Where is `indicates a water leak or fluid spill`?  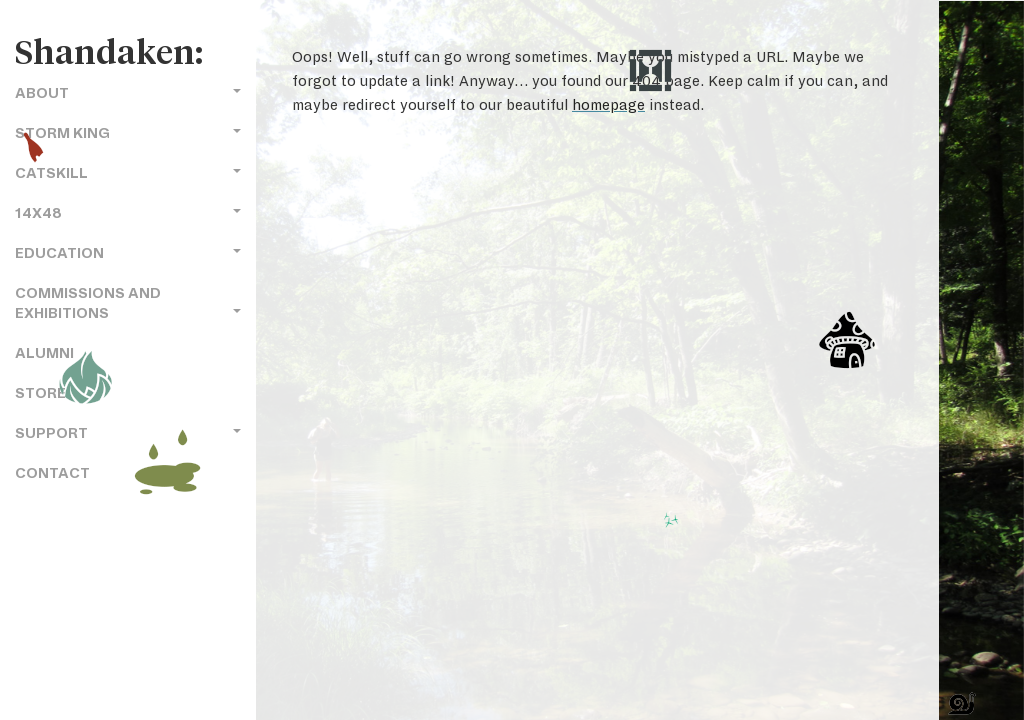 indicates a water leak or fluid spill is located at coordinates (167, 461).